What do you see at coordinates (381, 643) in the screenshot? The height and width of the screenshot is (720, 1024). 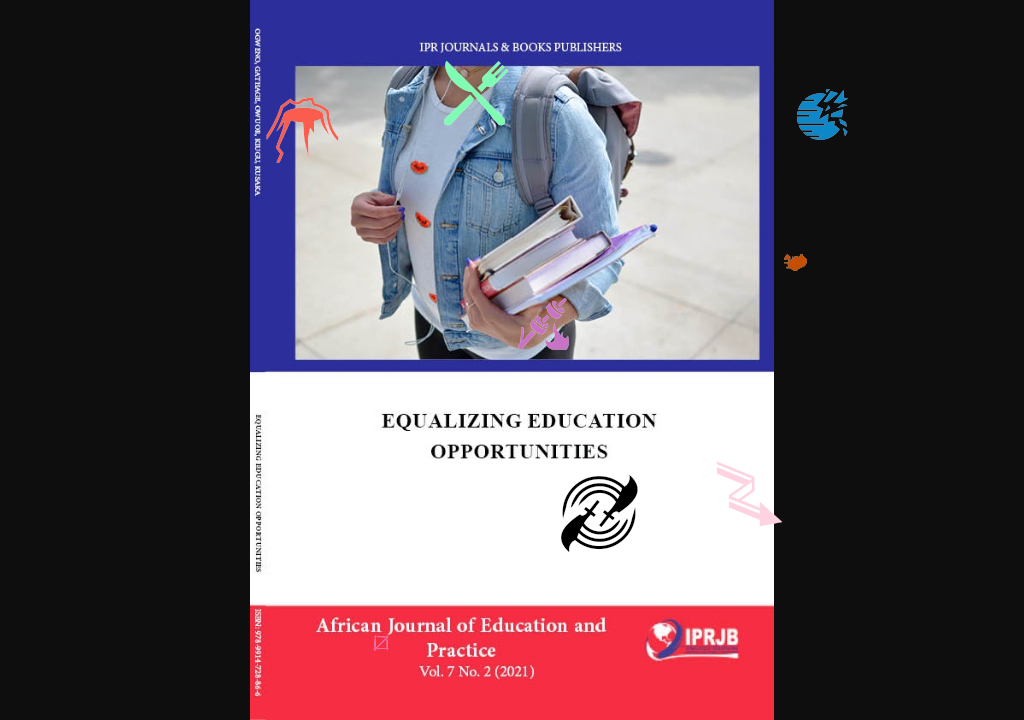 I see `frame or crop an image` at bounding box center [381, 643].